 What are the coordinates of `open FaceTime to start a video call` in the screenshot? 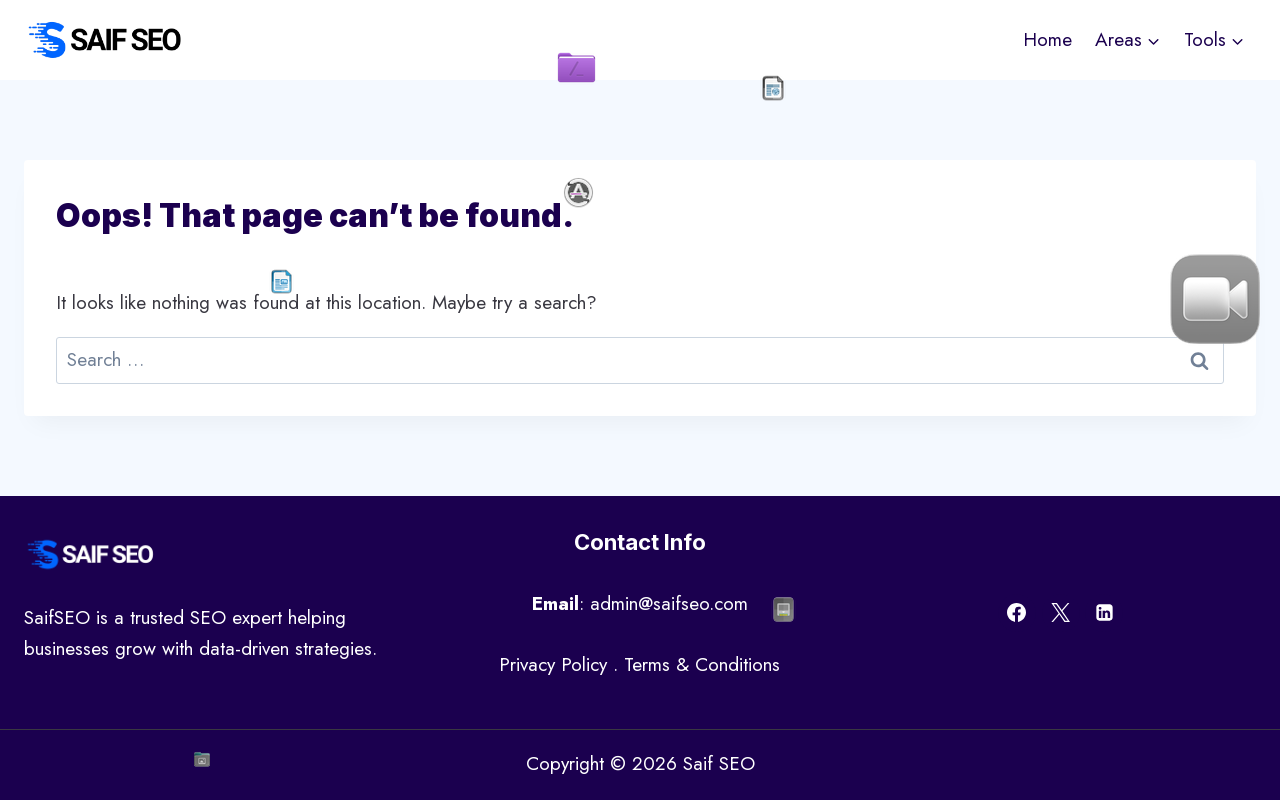 It's located at (1215, 299).